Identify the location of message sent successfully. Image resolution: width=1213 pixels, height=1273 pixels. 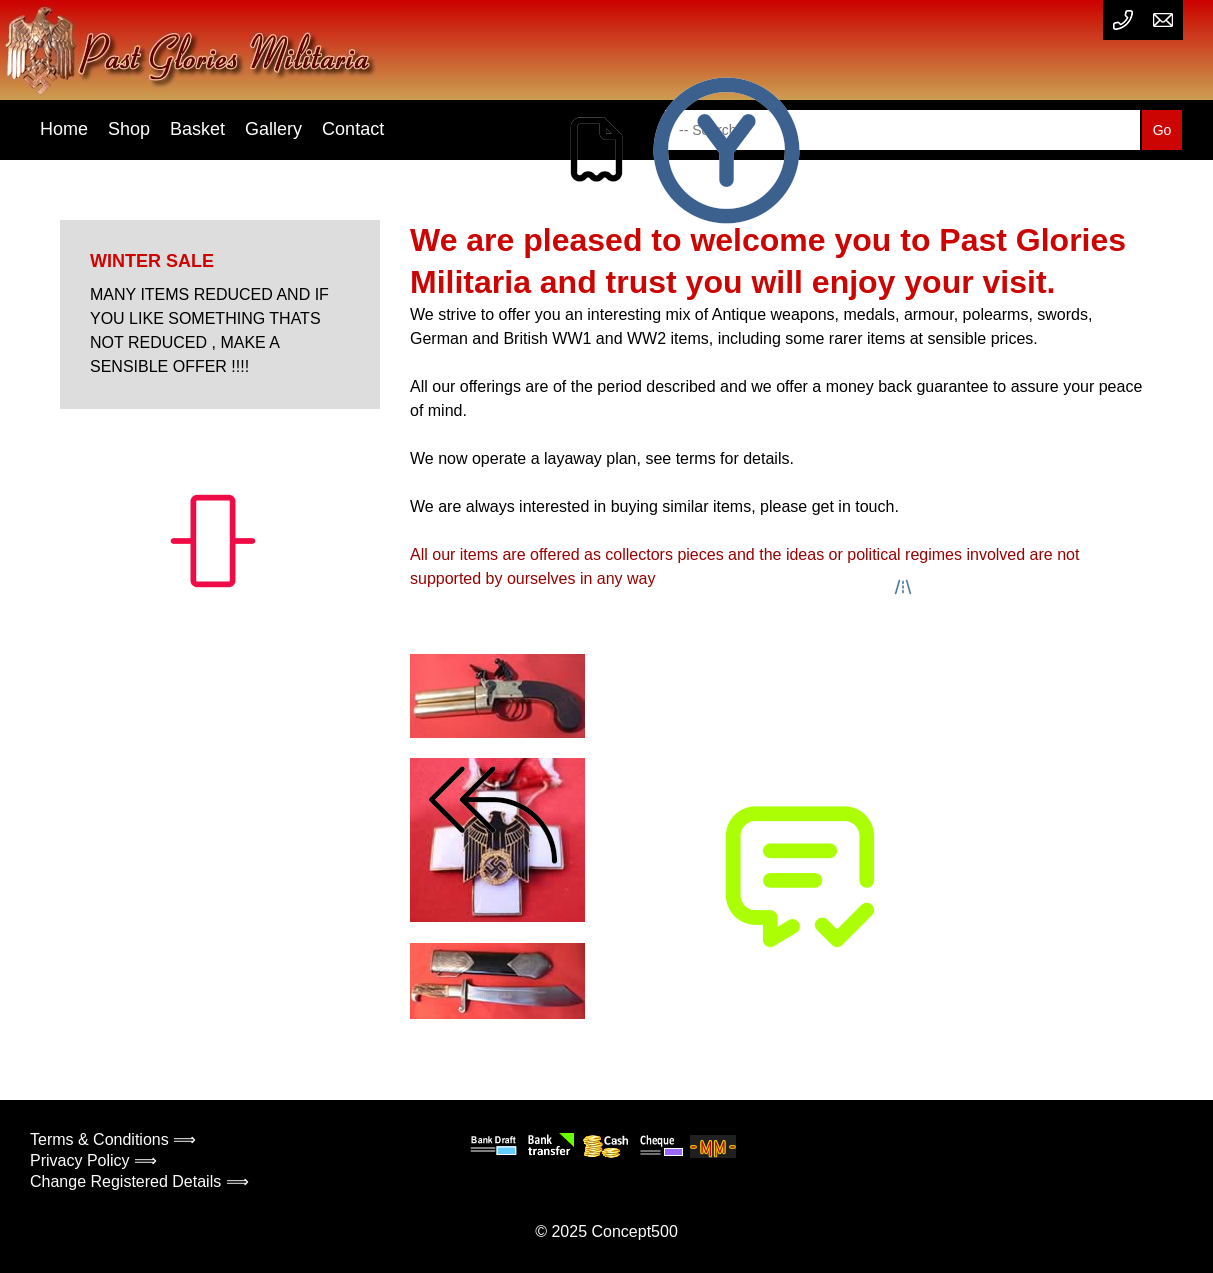
(800, 873).